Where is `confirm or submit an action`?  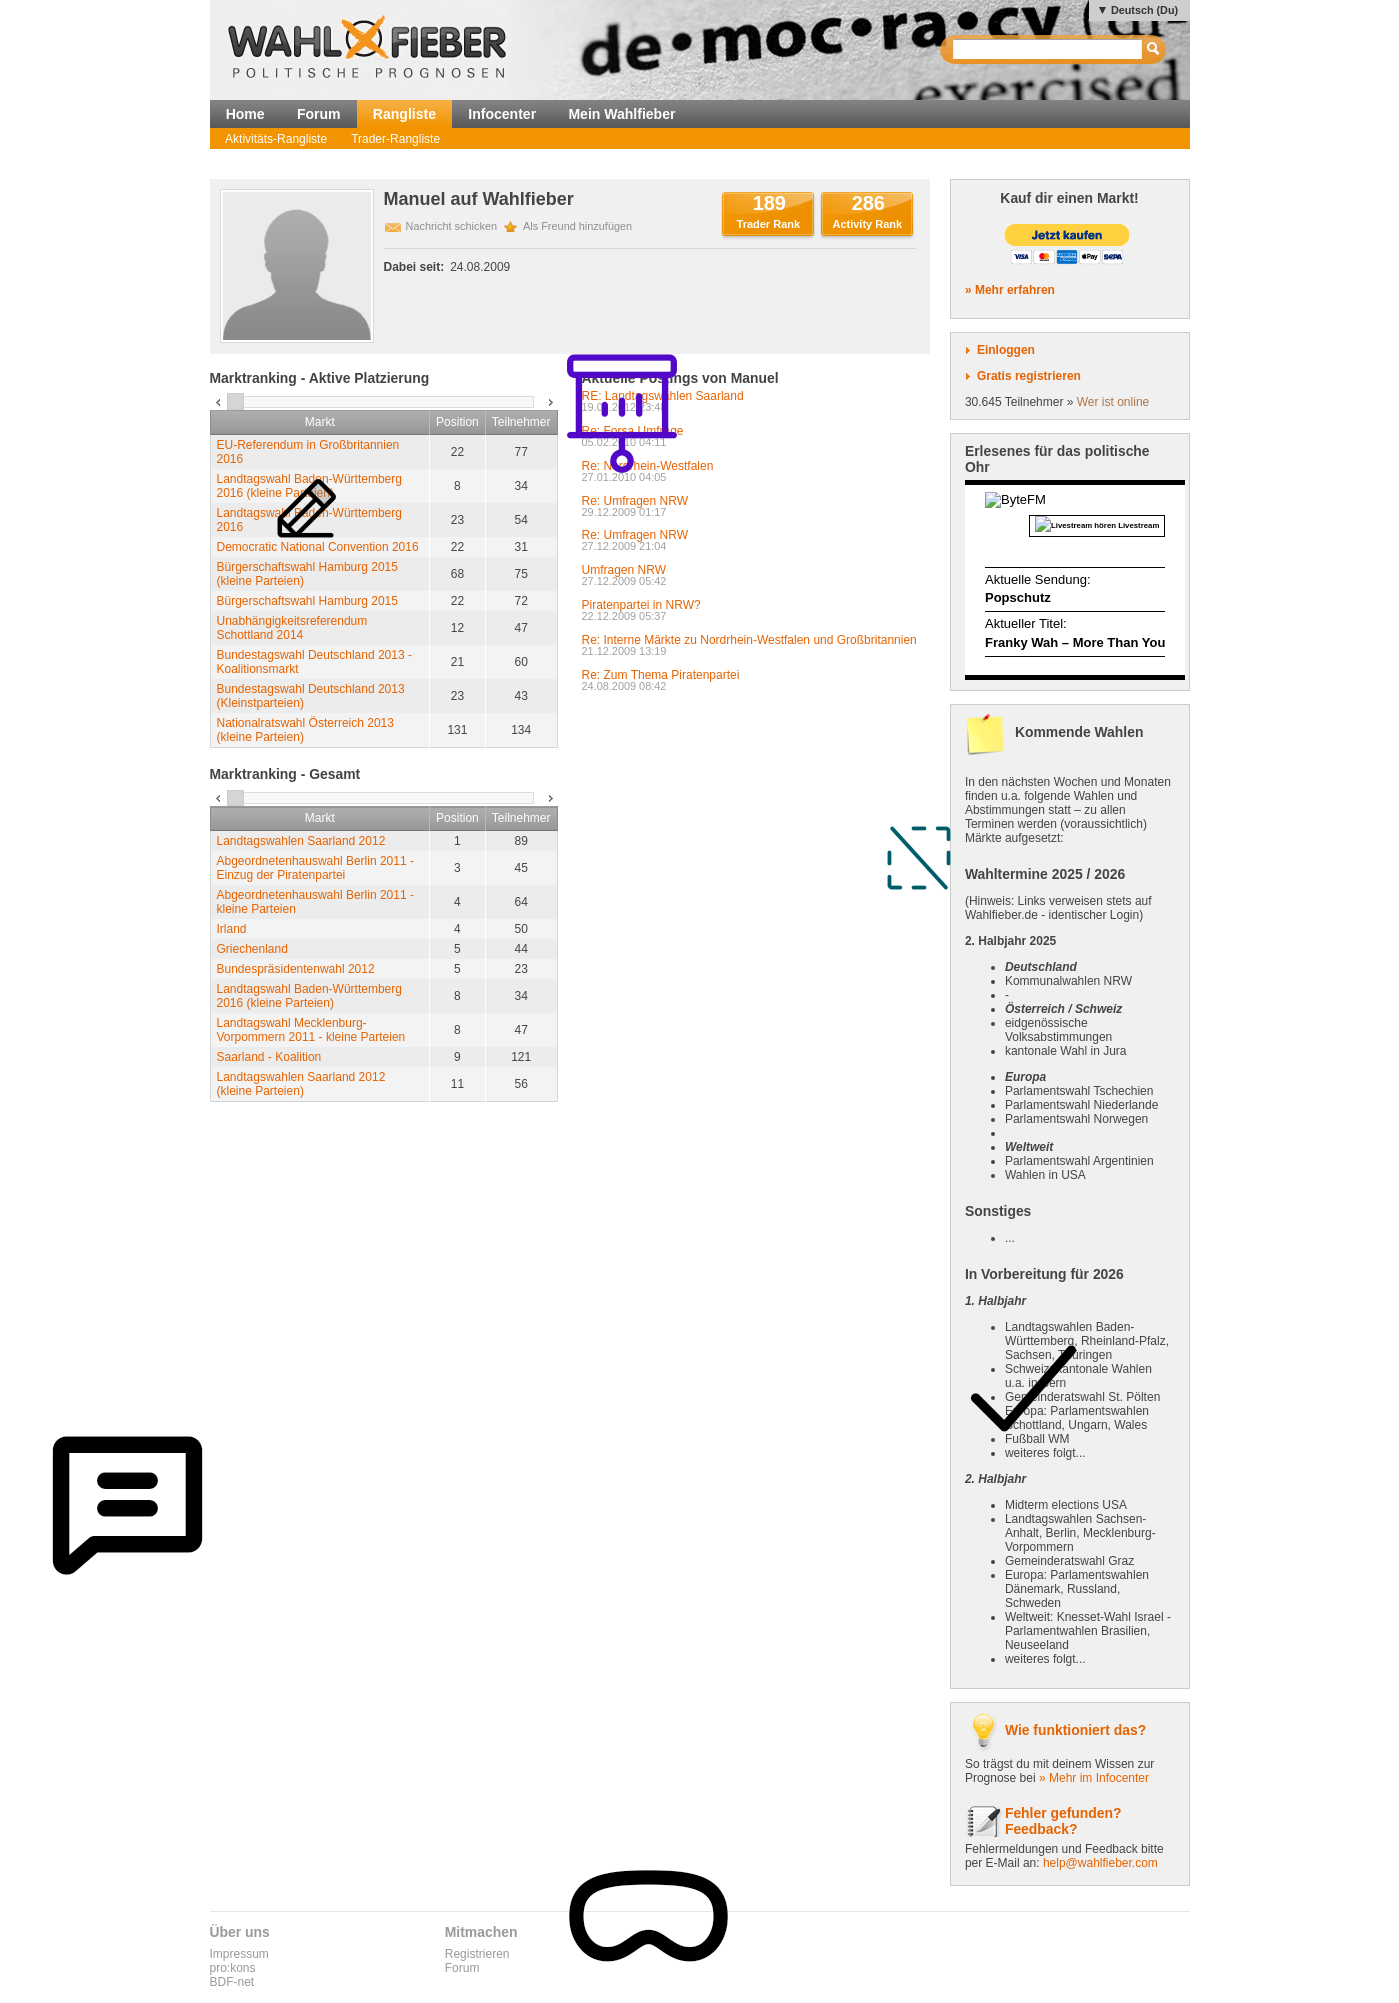 confirm or submit an action is located at coordinates (1023, 1388).